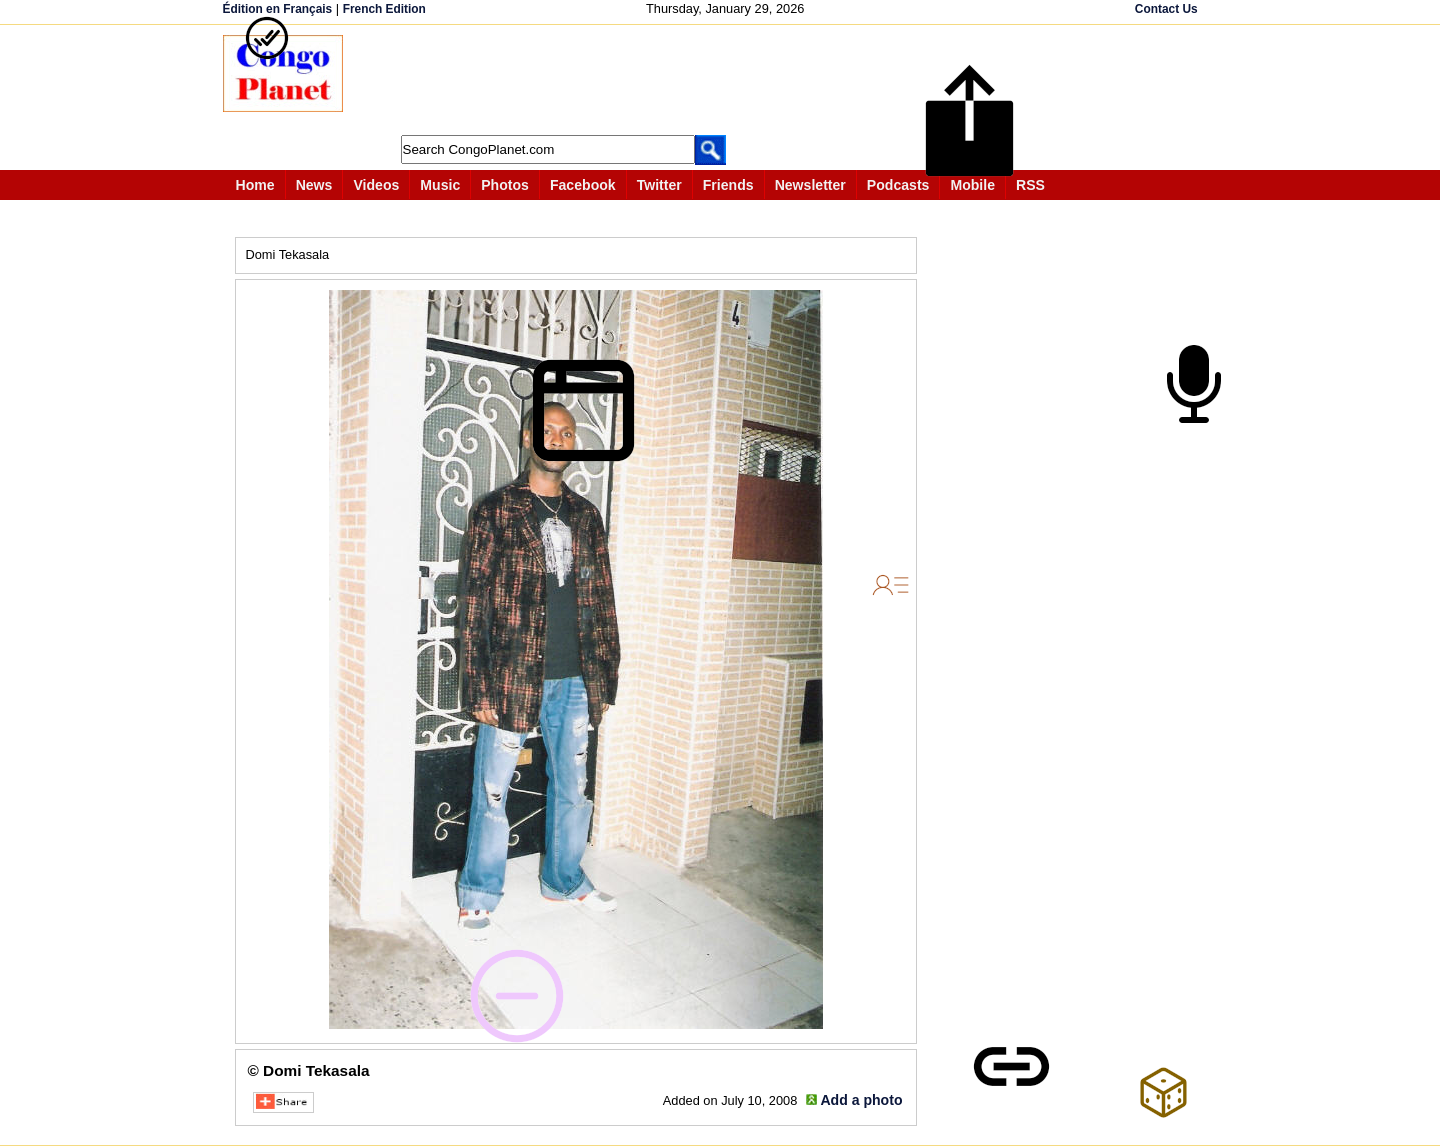  I want to click on open web browser, so click(583, 410).